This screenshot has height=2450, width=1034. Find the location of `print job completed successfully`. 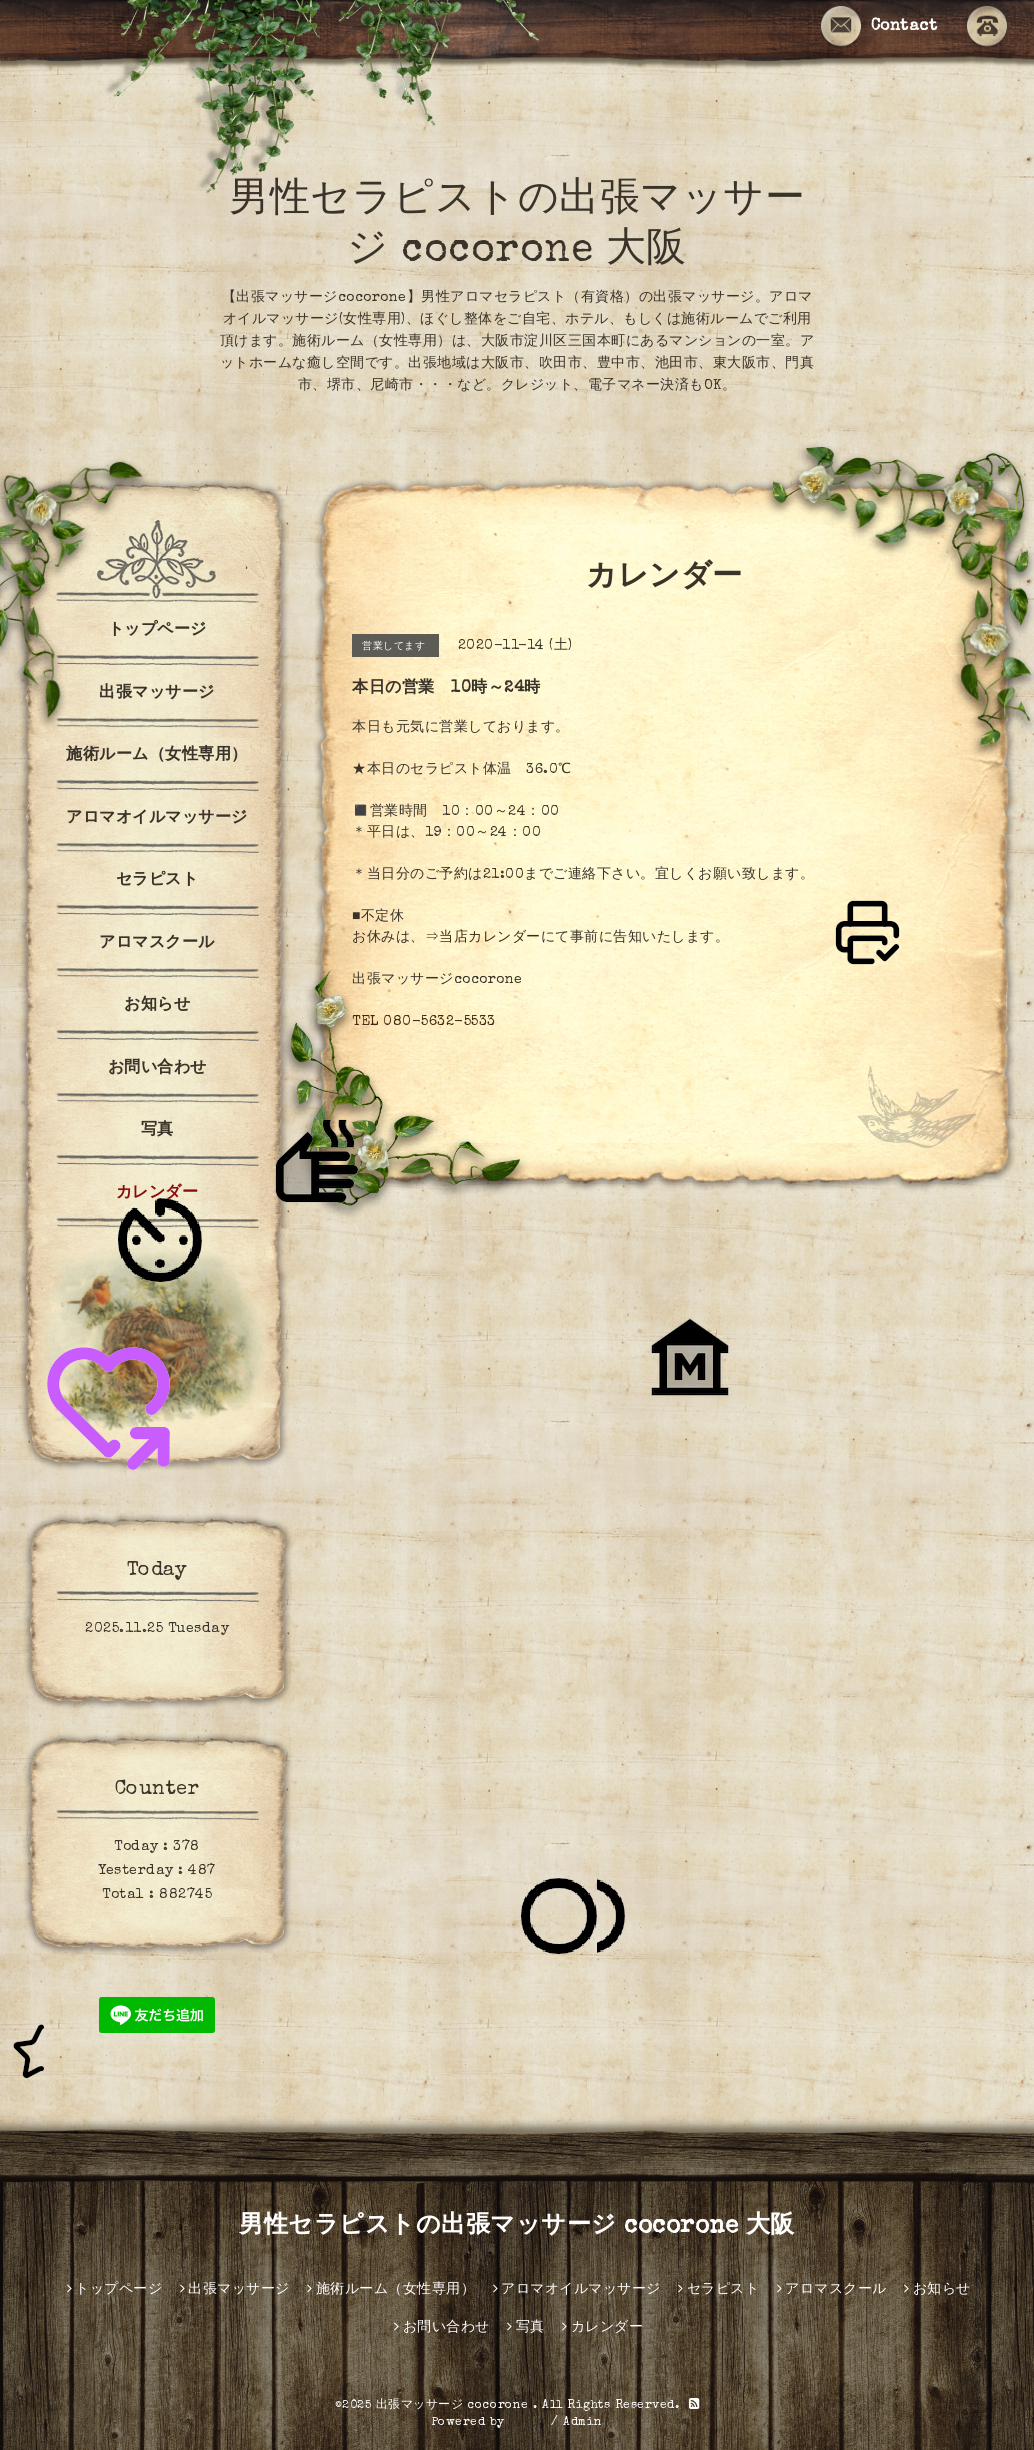

print job completed successfully is located at coordinates (867, 932).